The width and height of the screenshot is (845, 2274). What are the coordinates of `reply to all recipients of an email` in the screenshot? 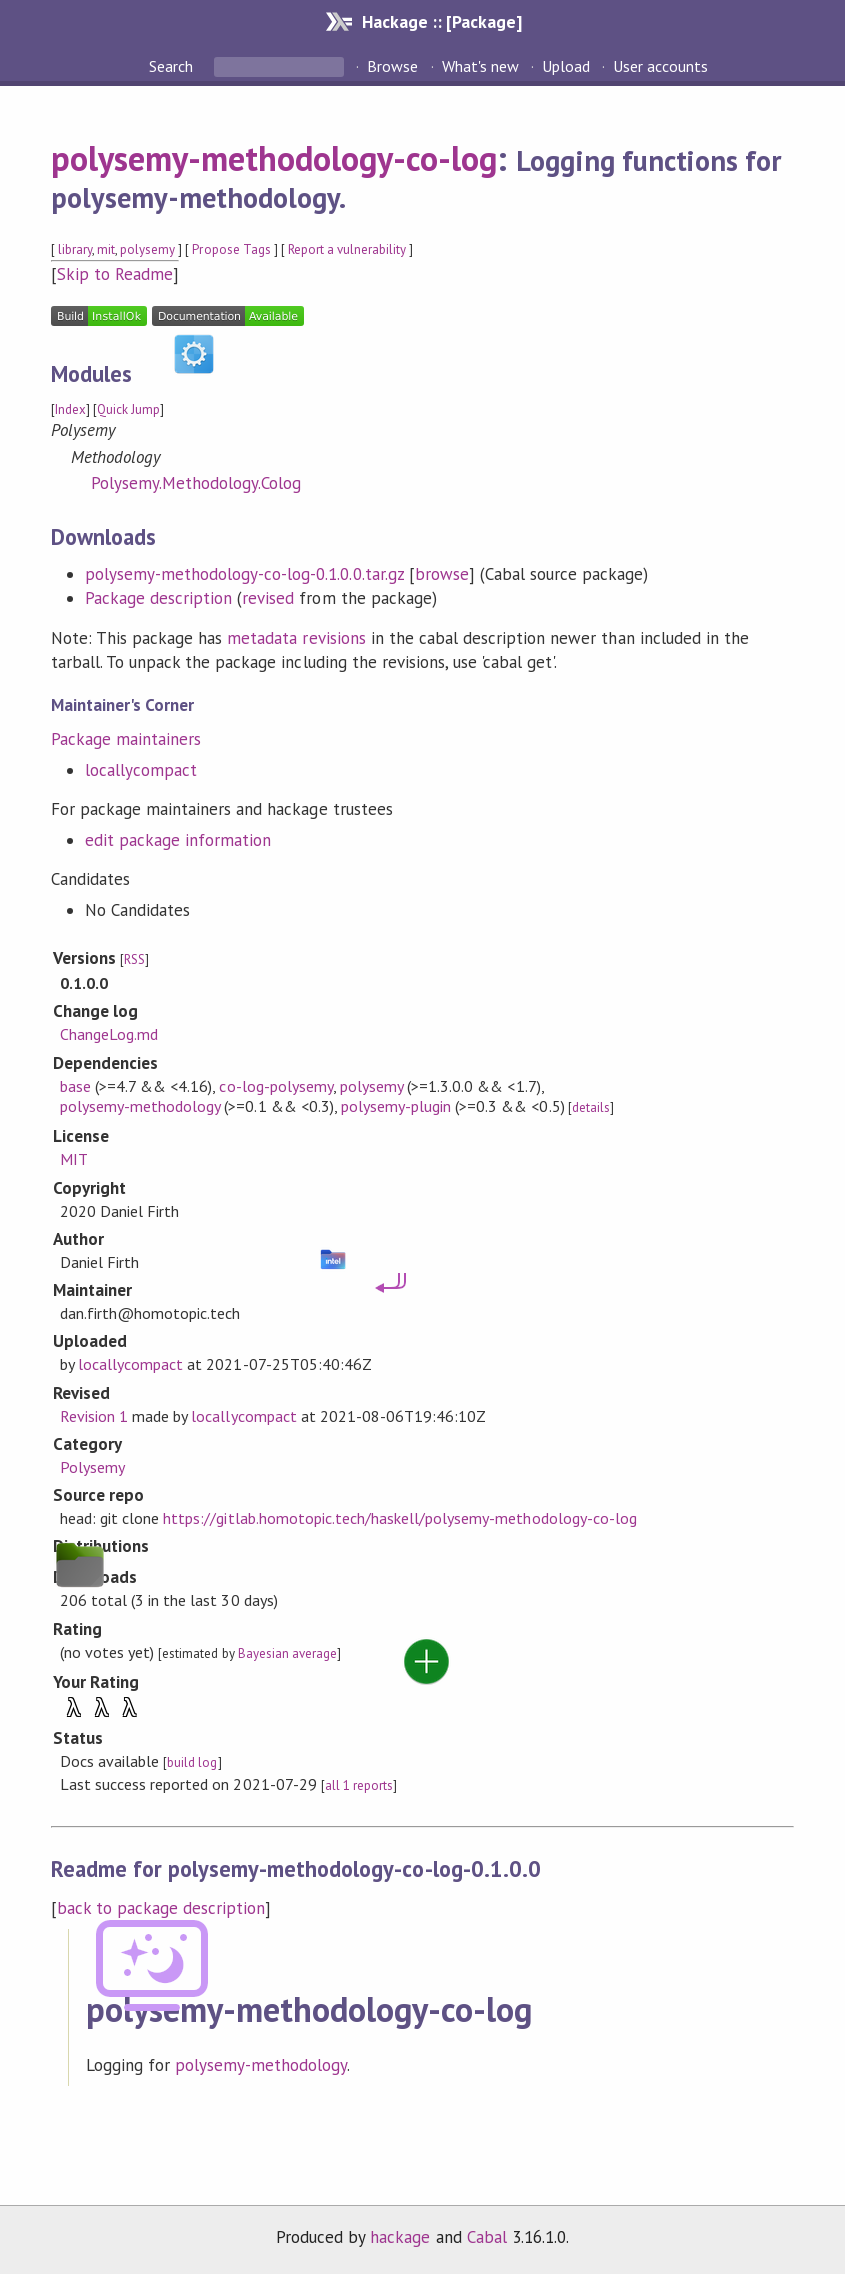 It's located at (390, 1281).